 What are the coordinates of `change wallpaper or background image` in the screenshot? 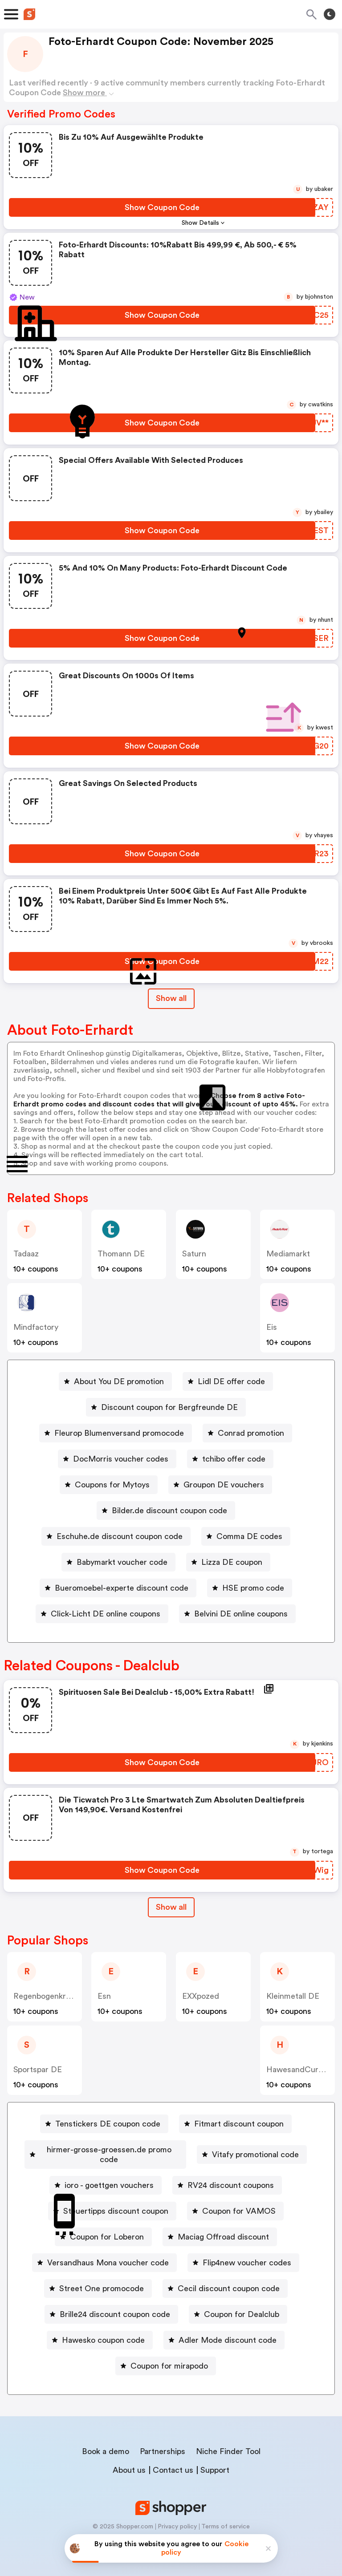 It's located at (143, 971).